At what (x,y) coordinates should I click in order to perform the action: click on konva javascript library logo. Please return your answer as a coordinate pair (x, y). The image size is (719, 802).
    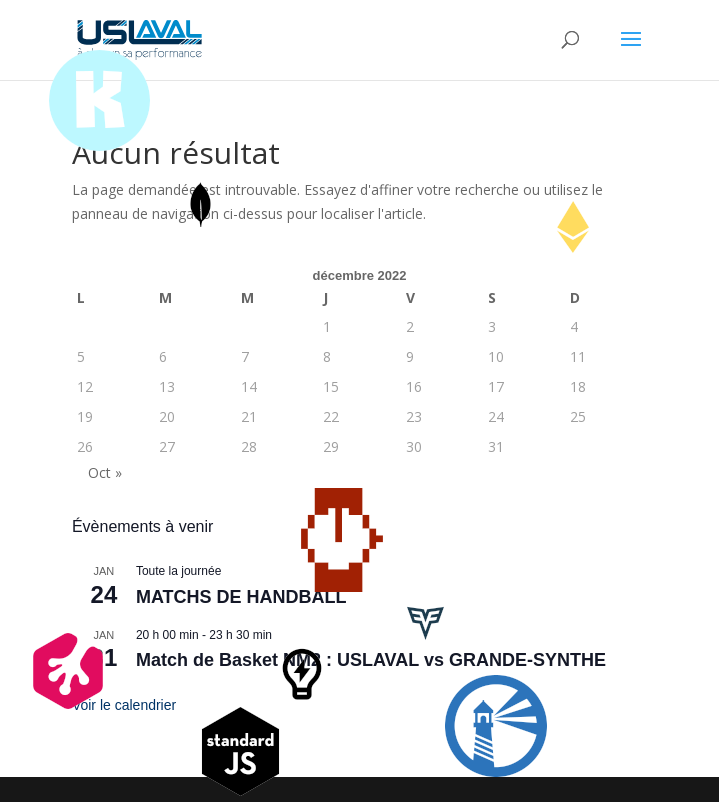
    Looking at the image, I should click on (99, 100).